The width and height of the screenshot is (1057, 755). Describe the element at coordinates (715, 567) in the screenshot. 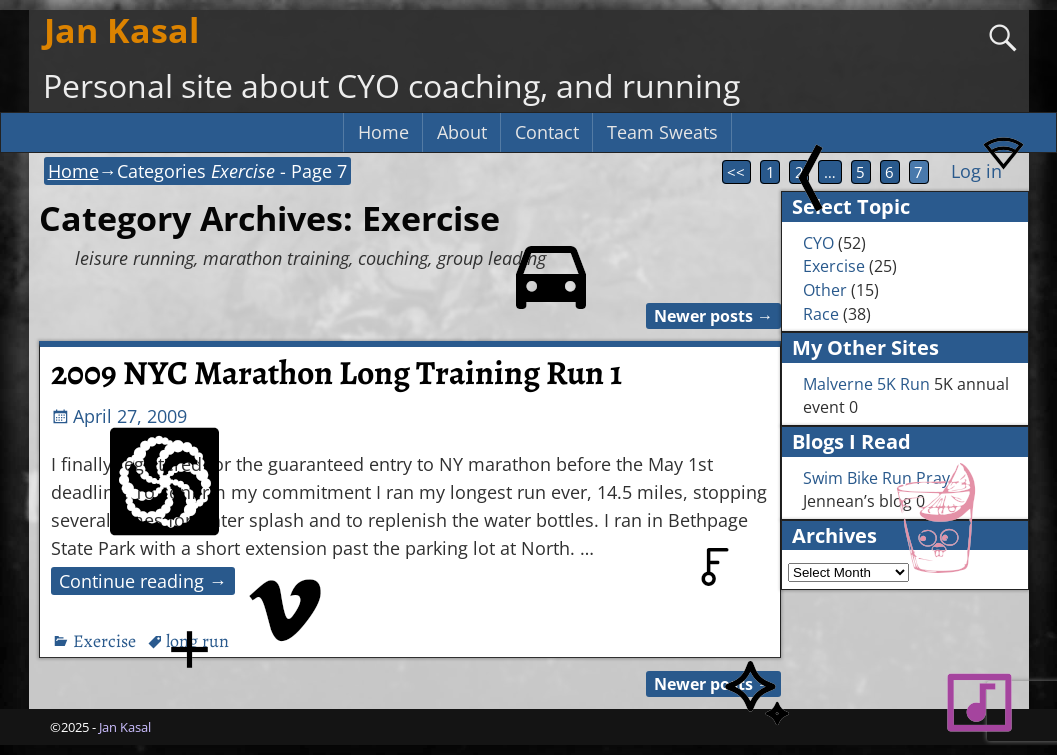

I see `open Electron Fiddle app` at that location.